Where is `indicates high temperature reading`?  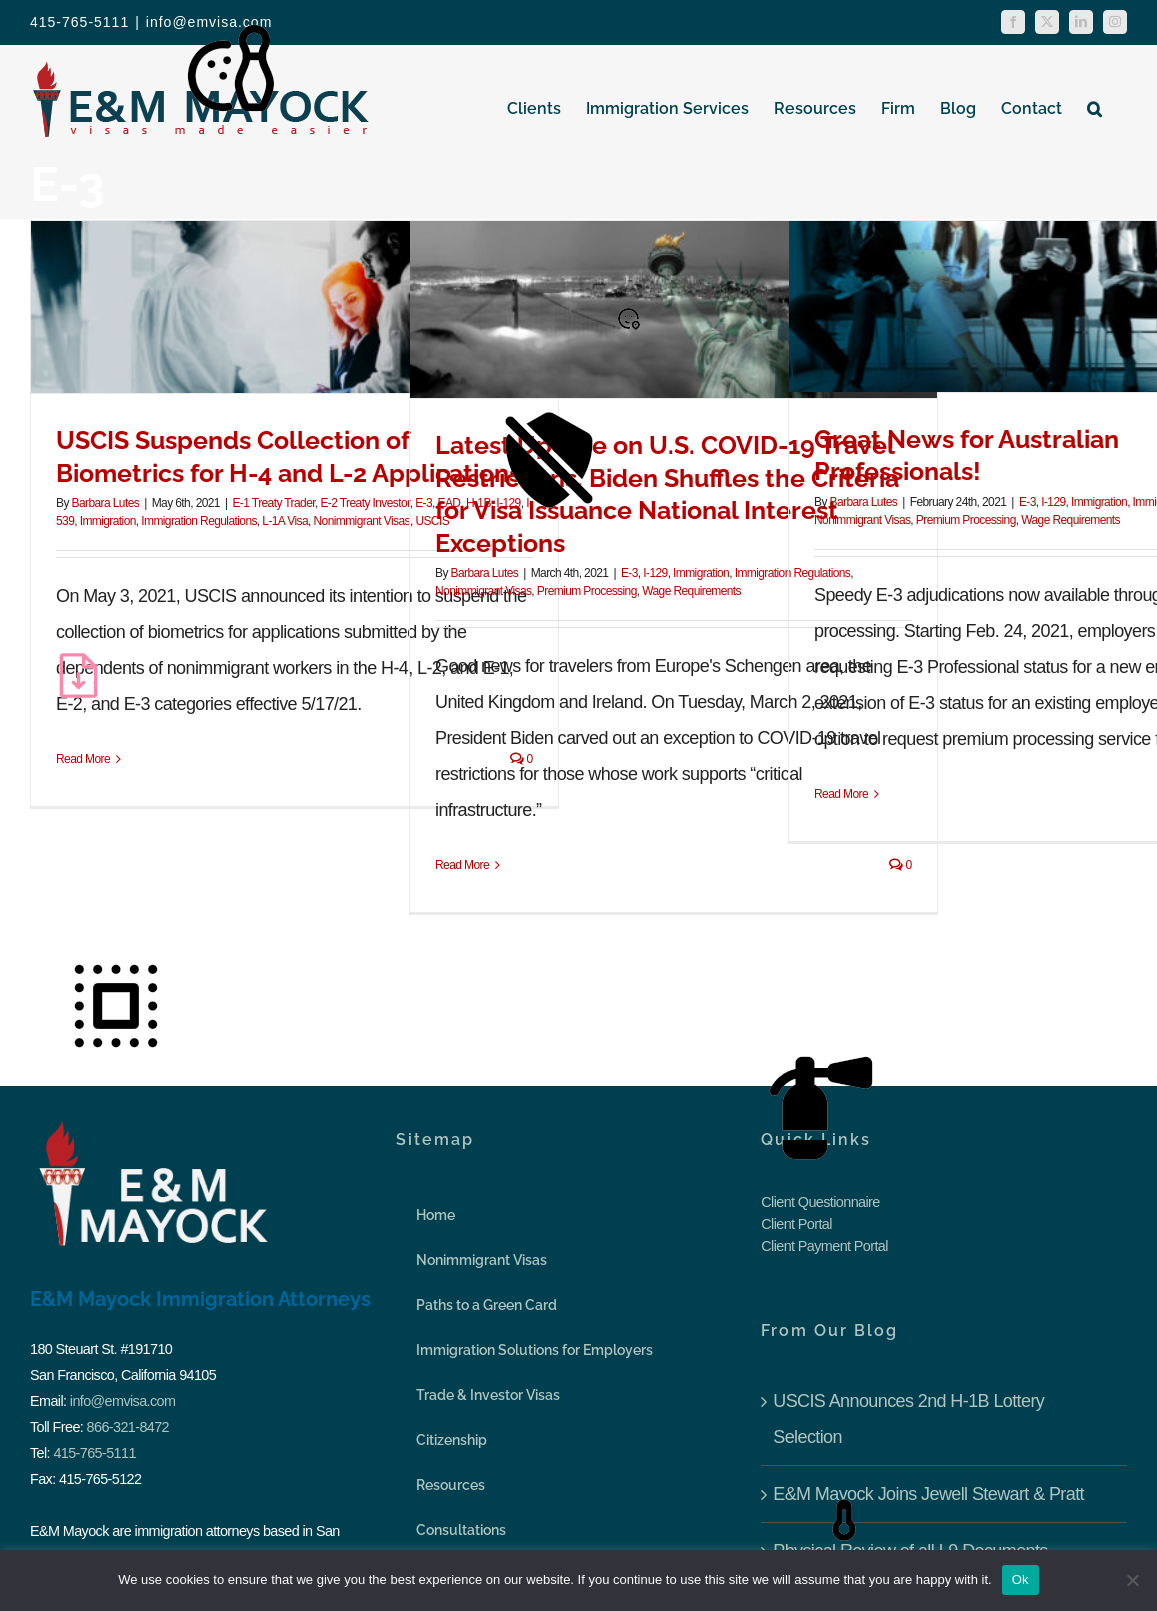 indicates high temperature reading is located at coordinates (844, 1520).